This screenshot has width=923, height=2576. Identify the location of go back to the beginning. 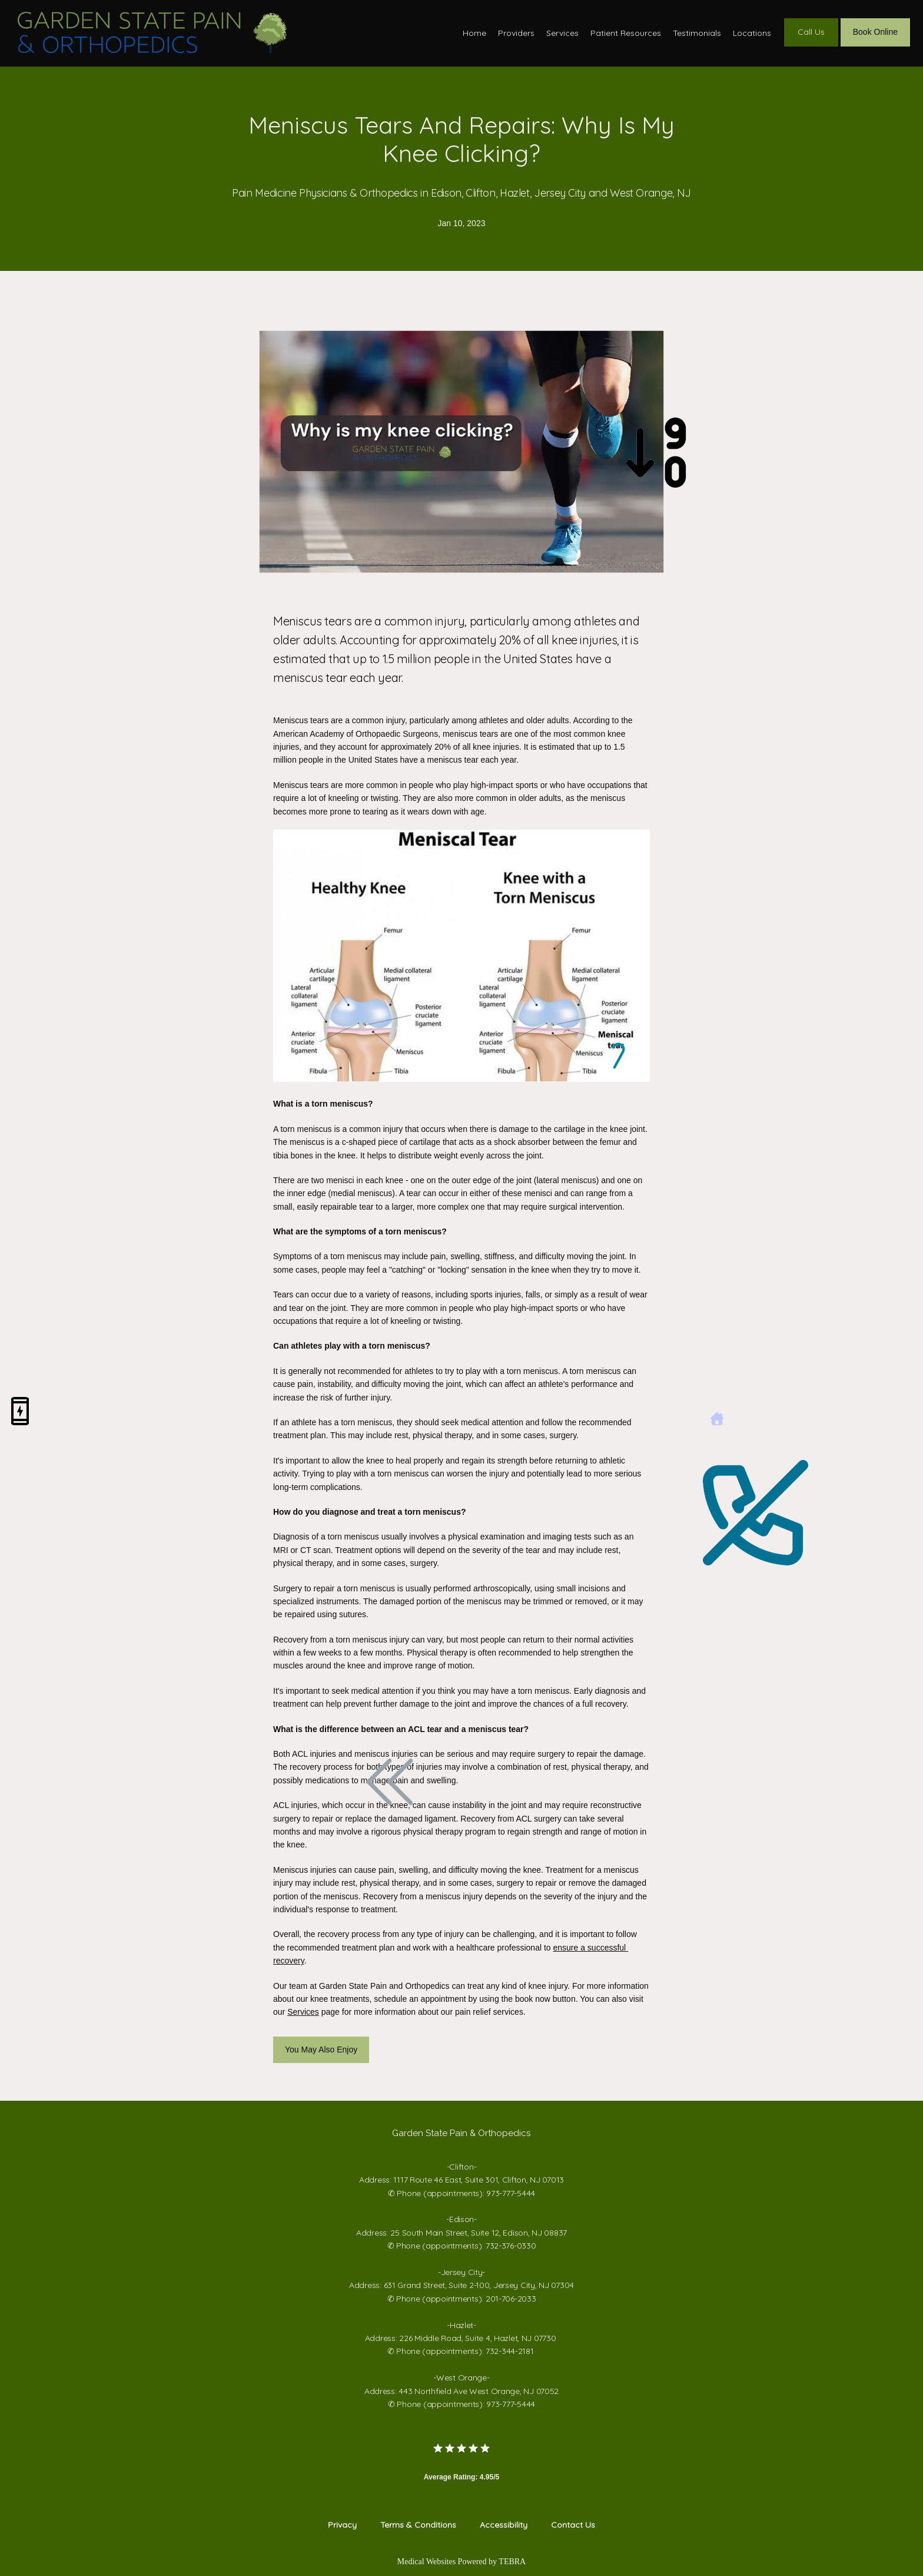
(391, 1782).